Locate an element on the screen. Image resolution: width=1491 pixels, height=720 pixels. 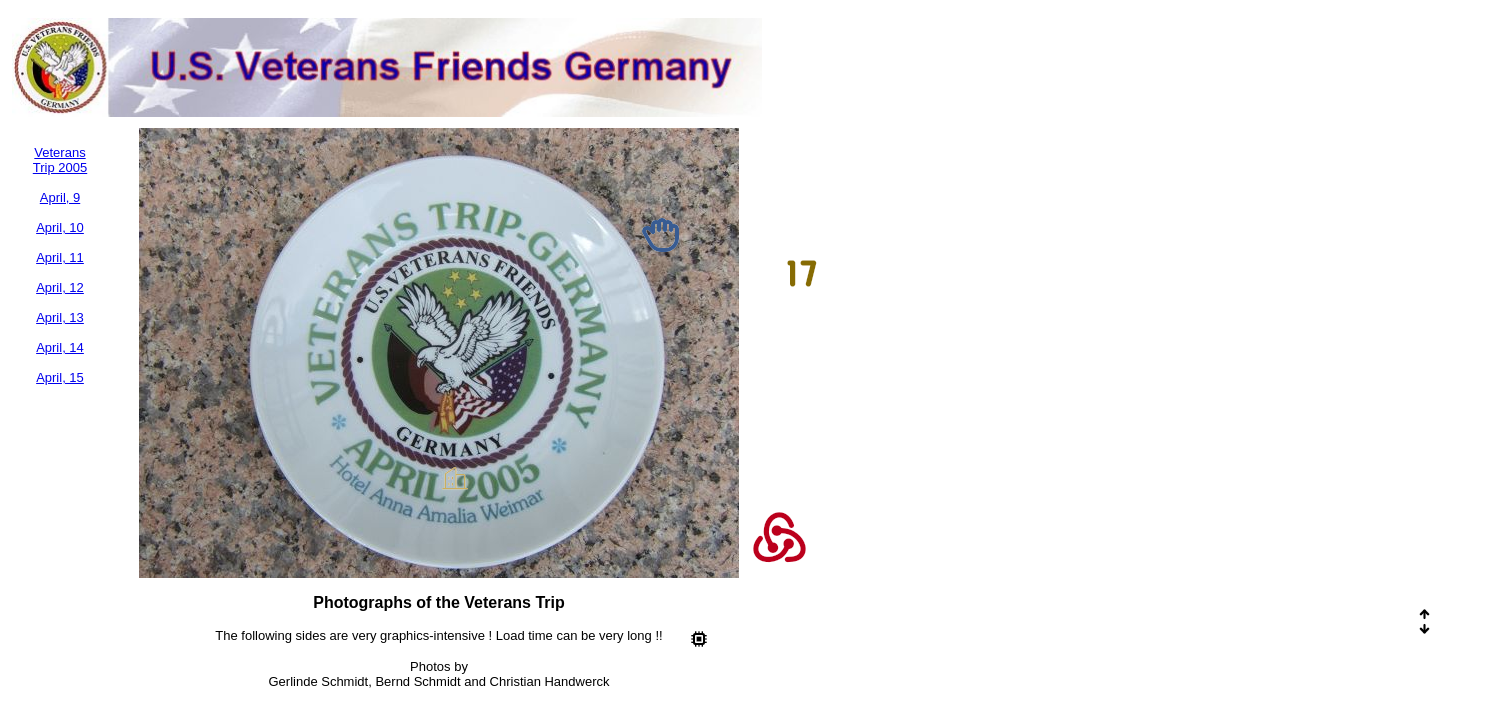
drag to reorder or move an item is located at coordinates (661, 234).